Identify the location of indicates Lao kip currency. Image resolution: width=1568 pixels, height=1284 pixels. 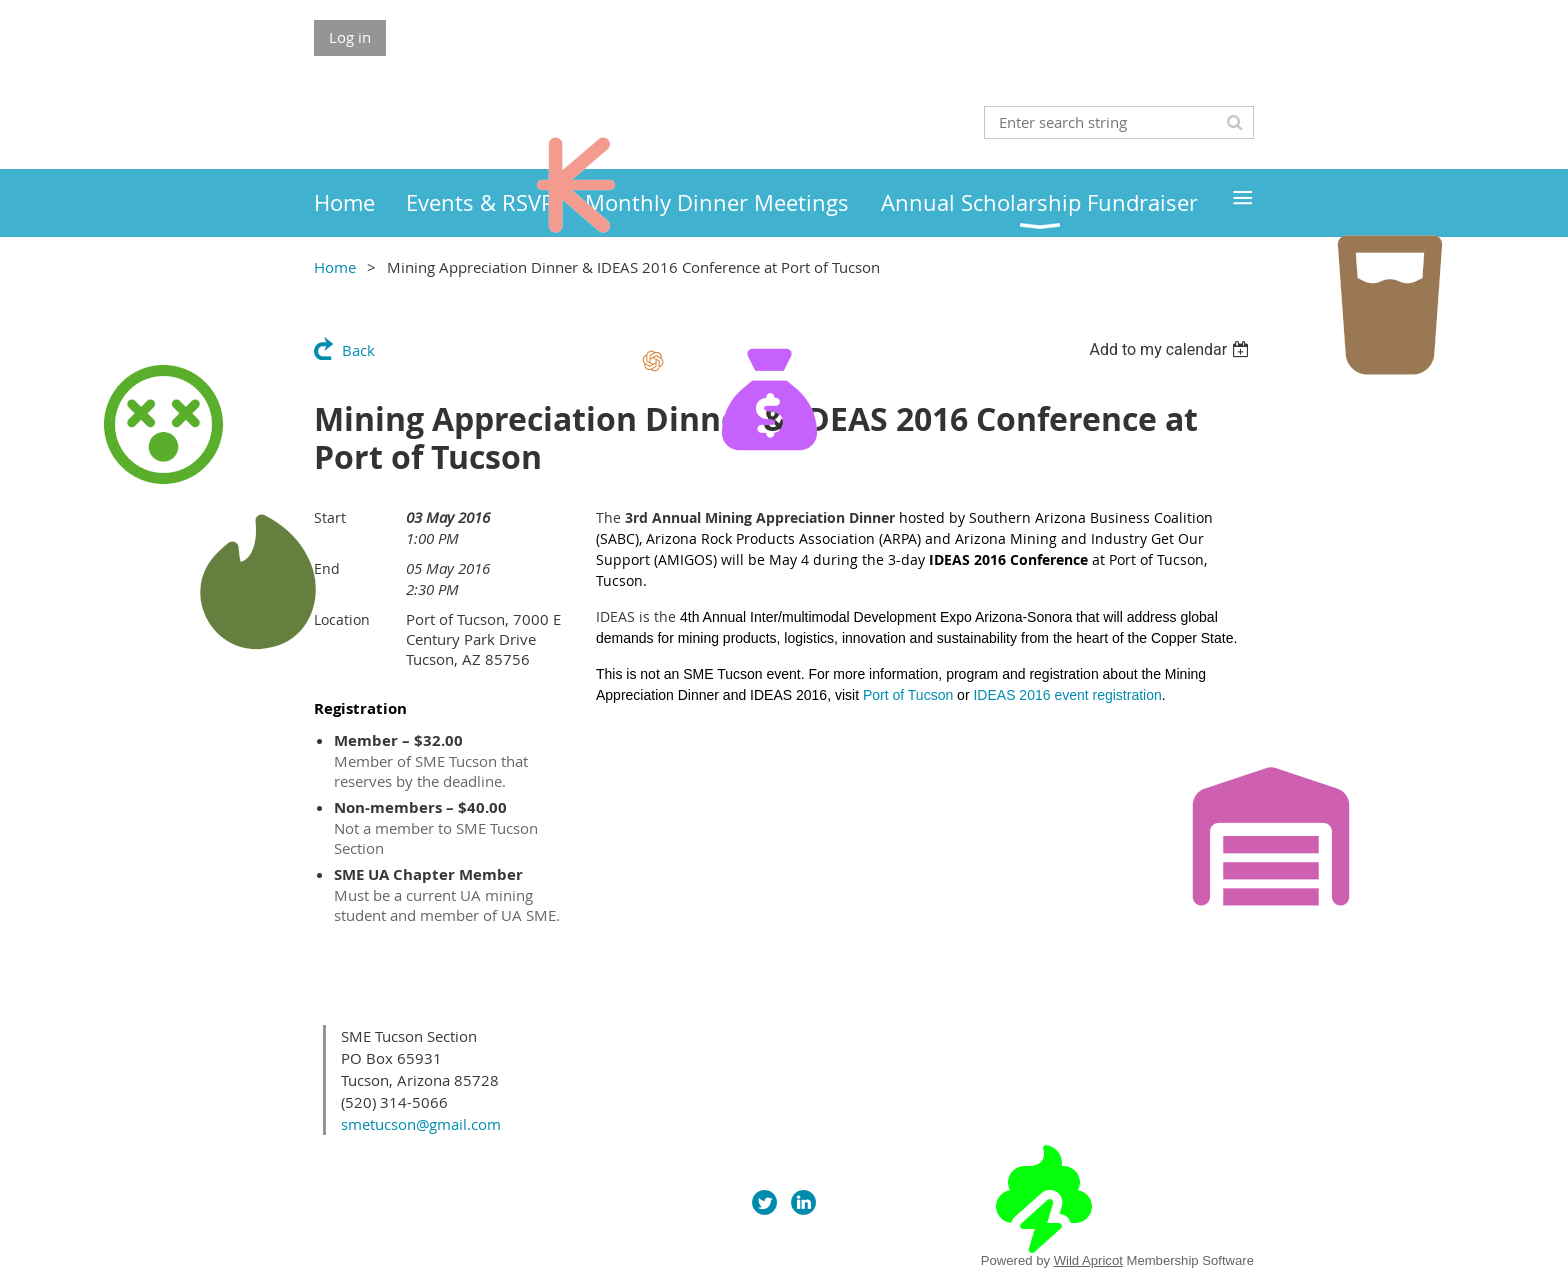
(576, 185).